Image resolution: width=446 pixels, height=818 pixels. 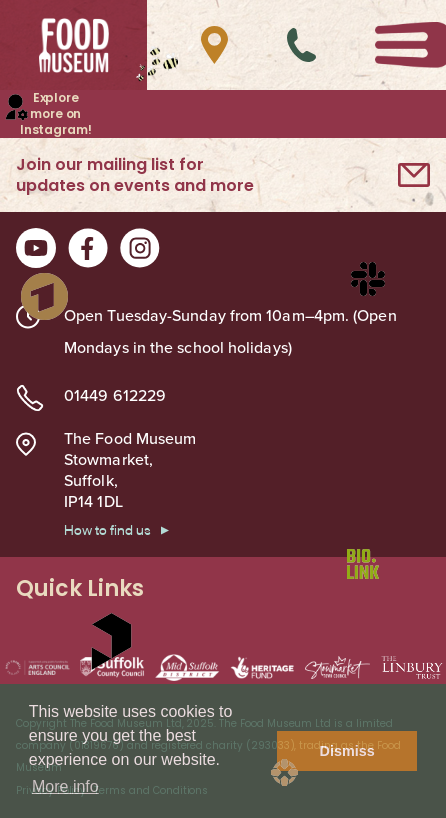 What do you see at coordinates (363, 564) in the screenshot?
I see `link to biolink profile` at bounding box center [363, 564].